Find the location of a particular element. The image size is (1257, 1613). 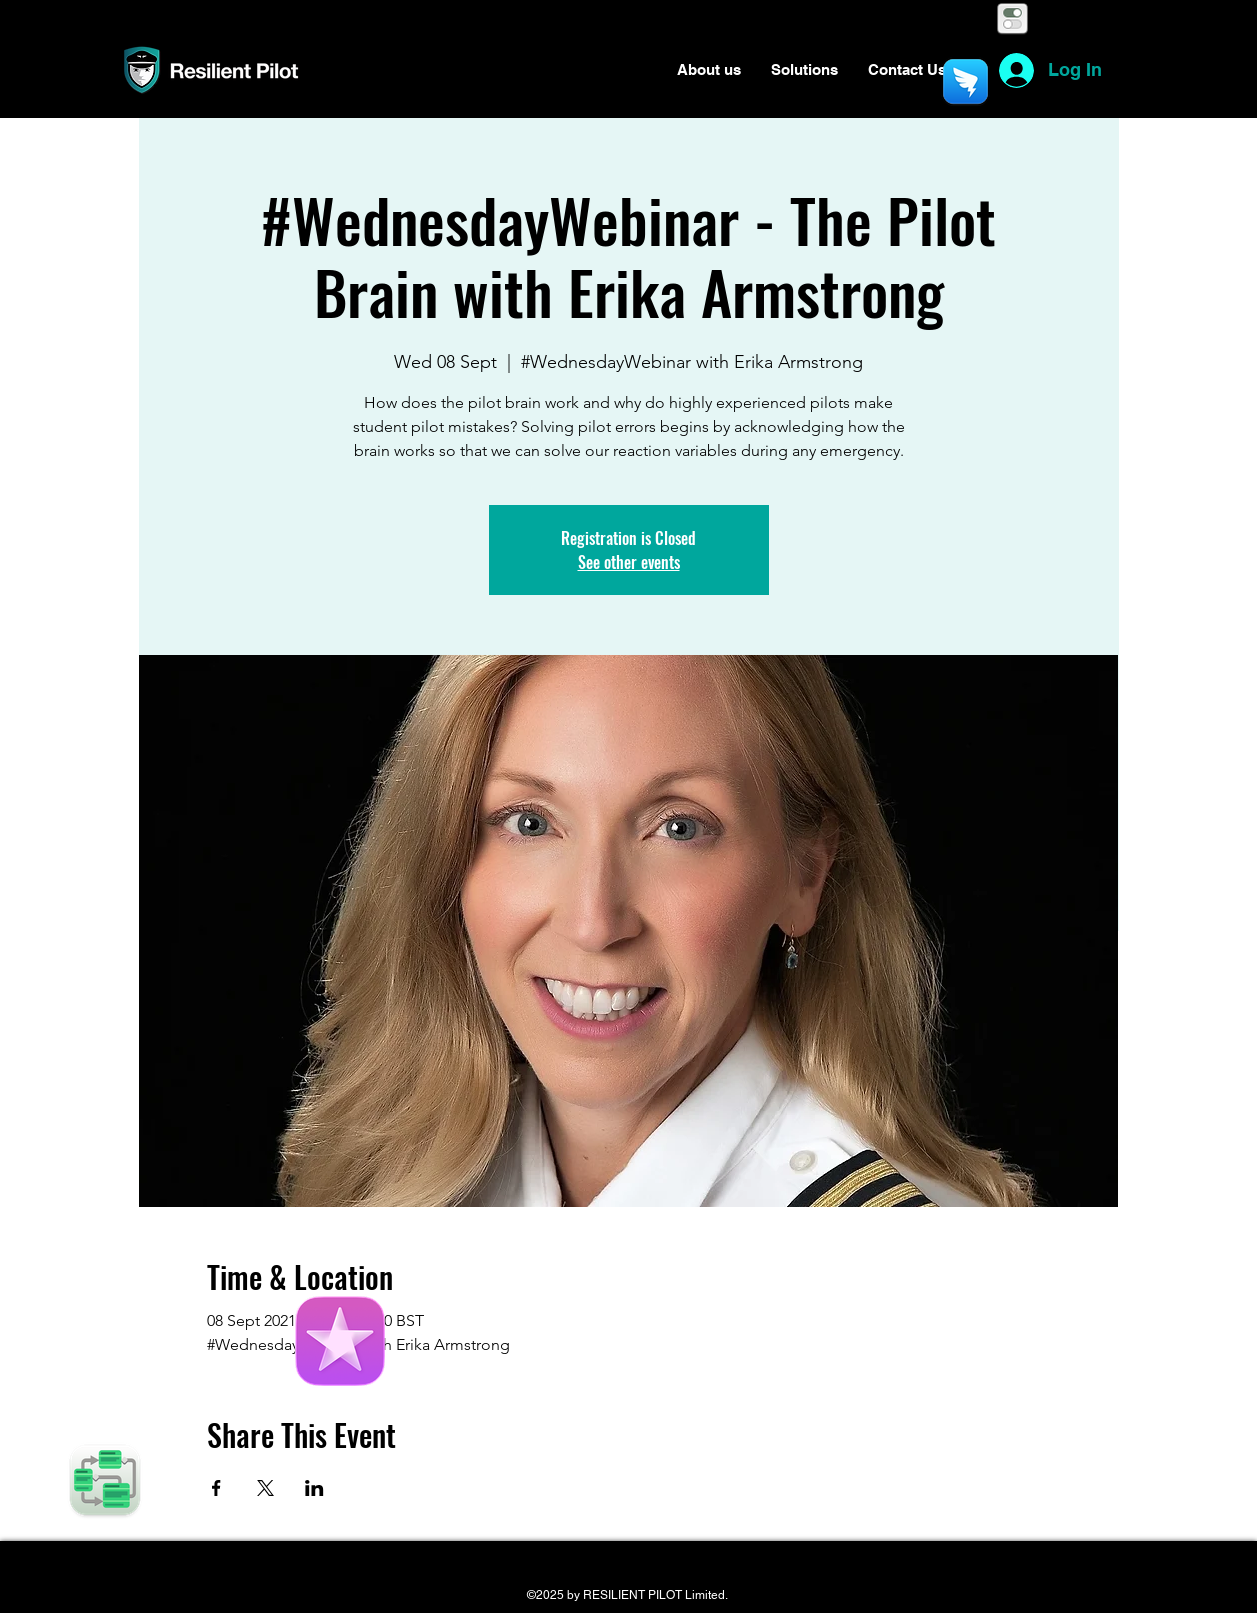

open unity tweak tool settings is located at coordinates (1012, 18).